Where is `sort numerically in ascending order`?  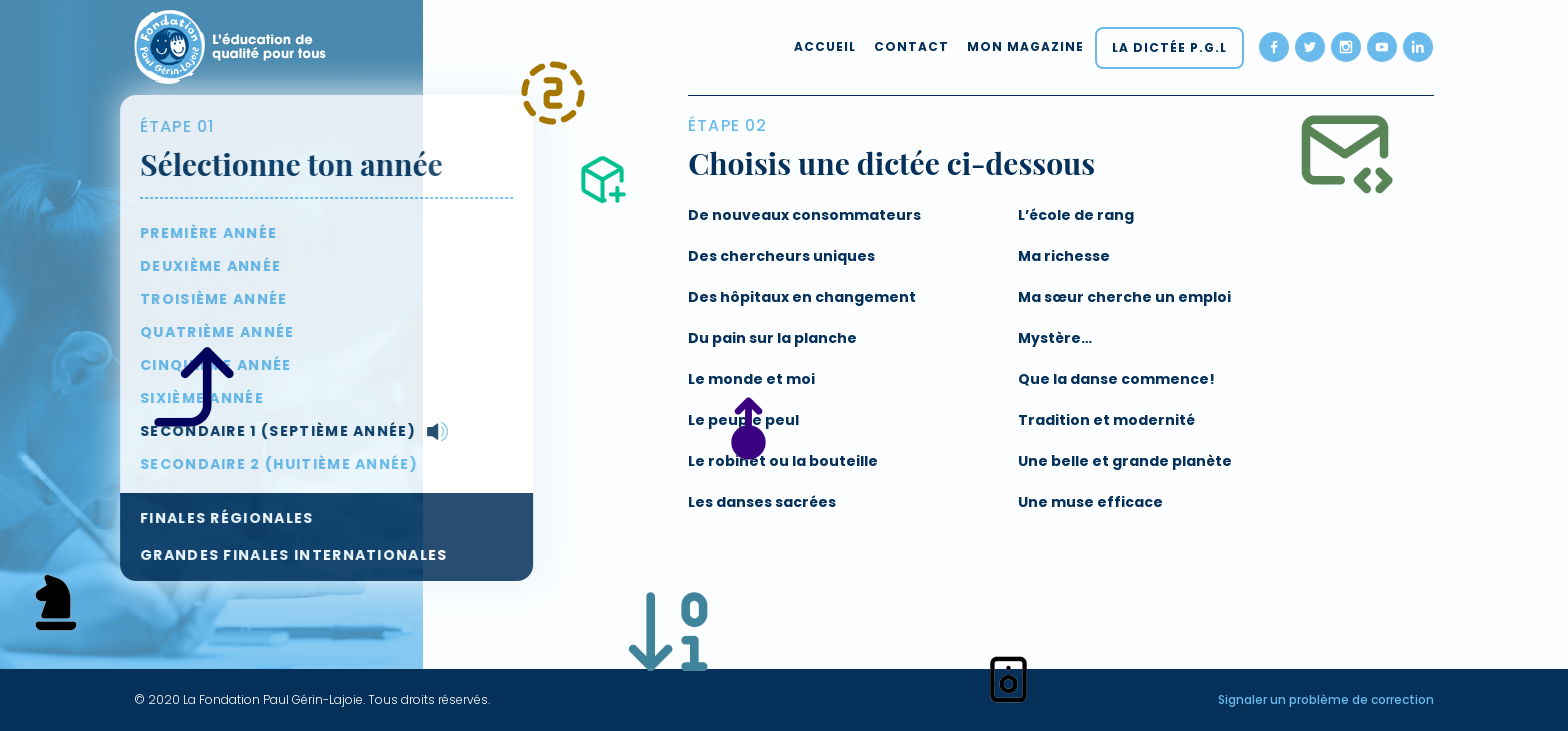 sort numerically in ascending order is located at coordinates (672, 631).